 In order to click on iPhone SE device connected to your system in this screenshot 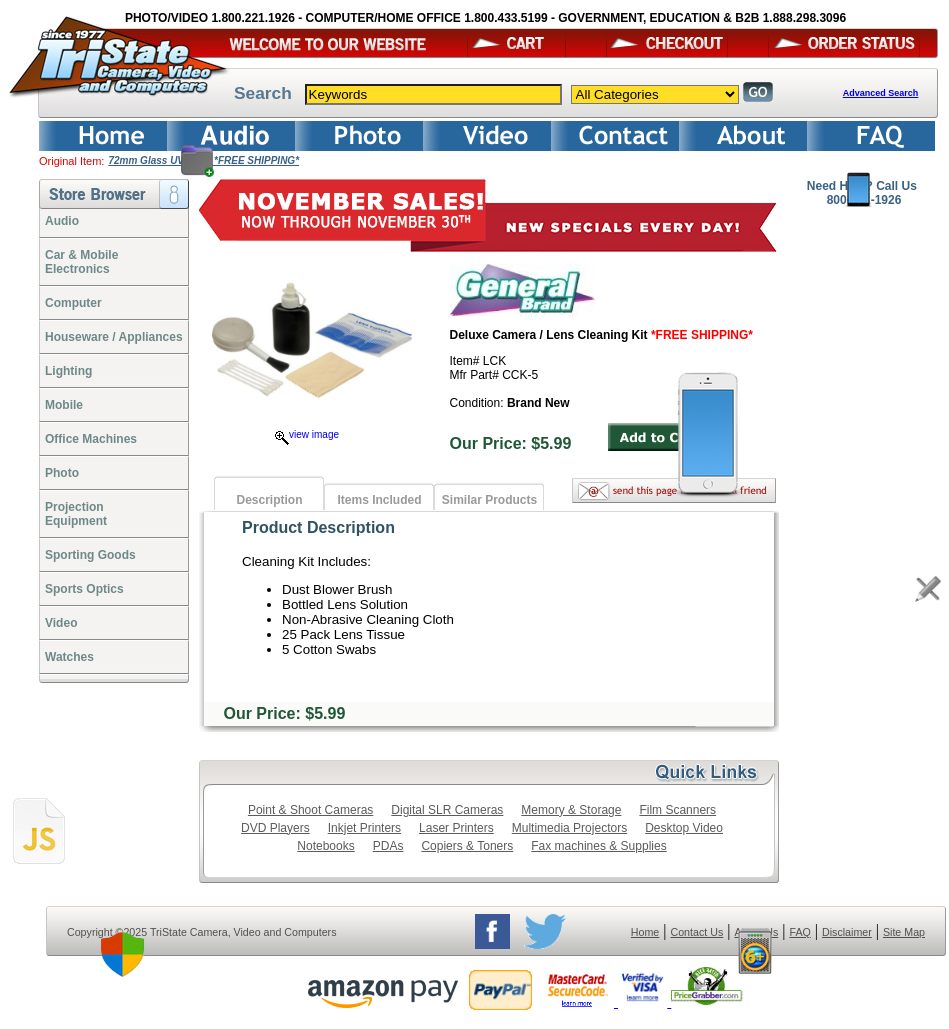, I will do `click(708, 435)`.